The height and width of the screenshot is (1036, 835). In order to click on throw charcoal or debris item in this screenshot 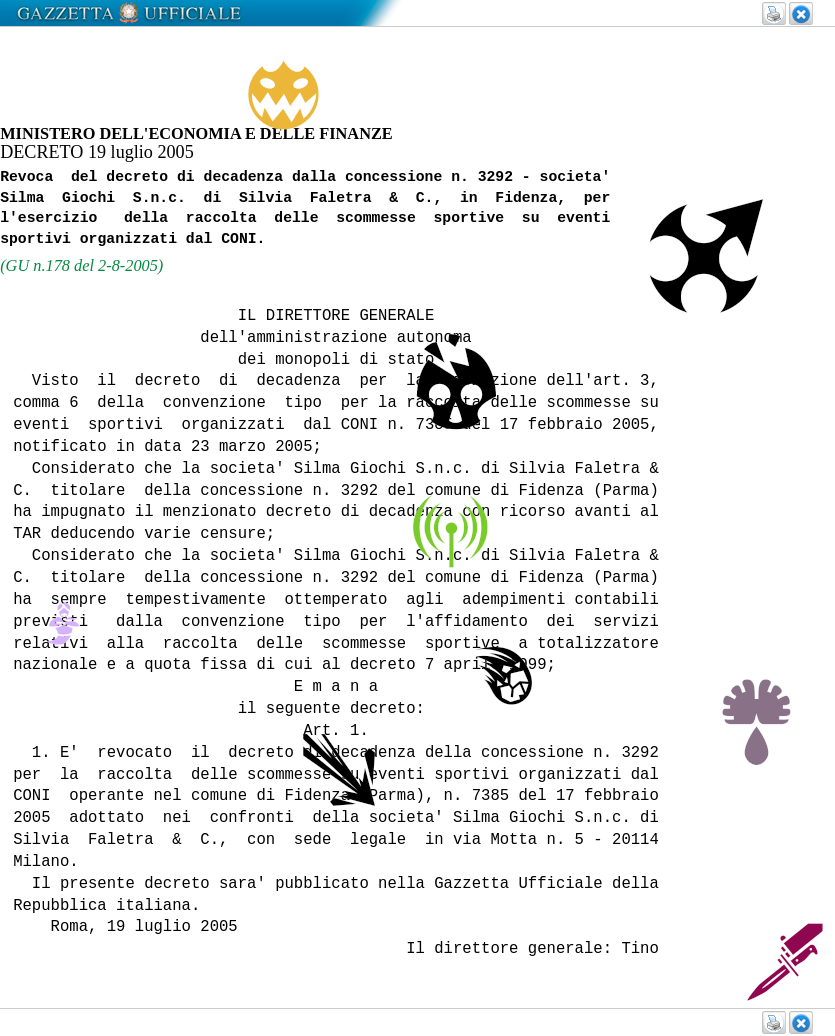, I will do `click(504, 676)`.